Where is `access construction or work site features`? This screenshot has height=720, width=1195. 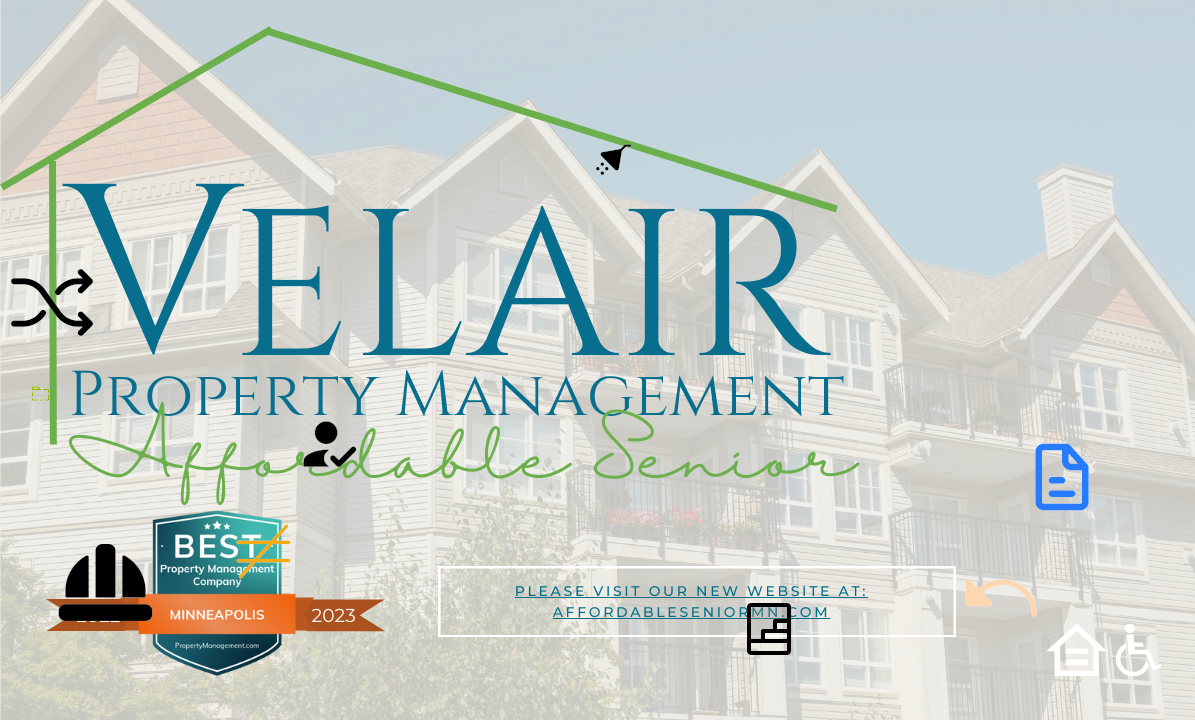
access construction or work site features is located at coordinates (105, 587).